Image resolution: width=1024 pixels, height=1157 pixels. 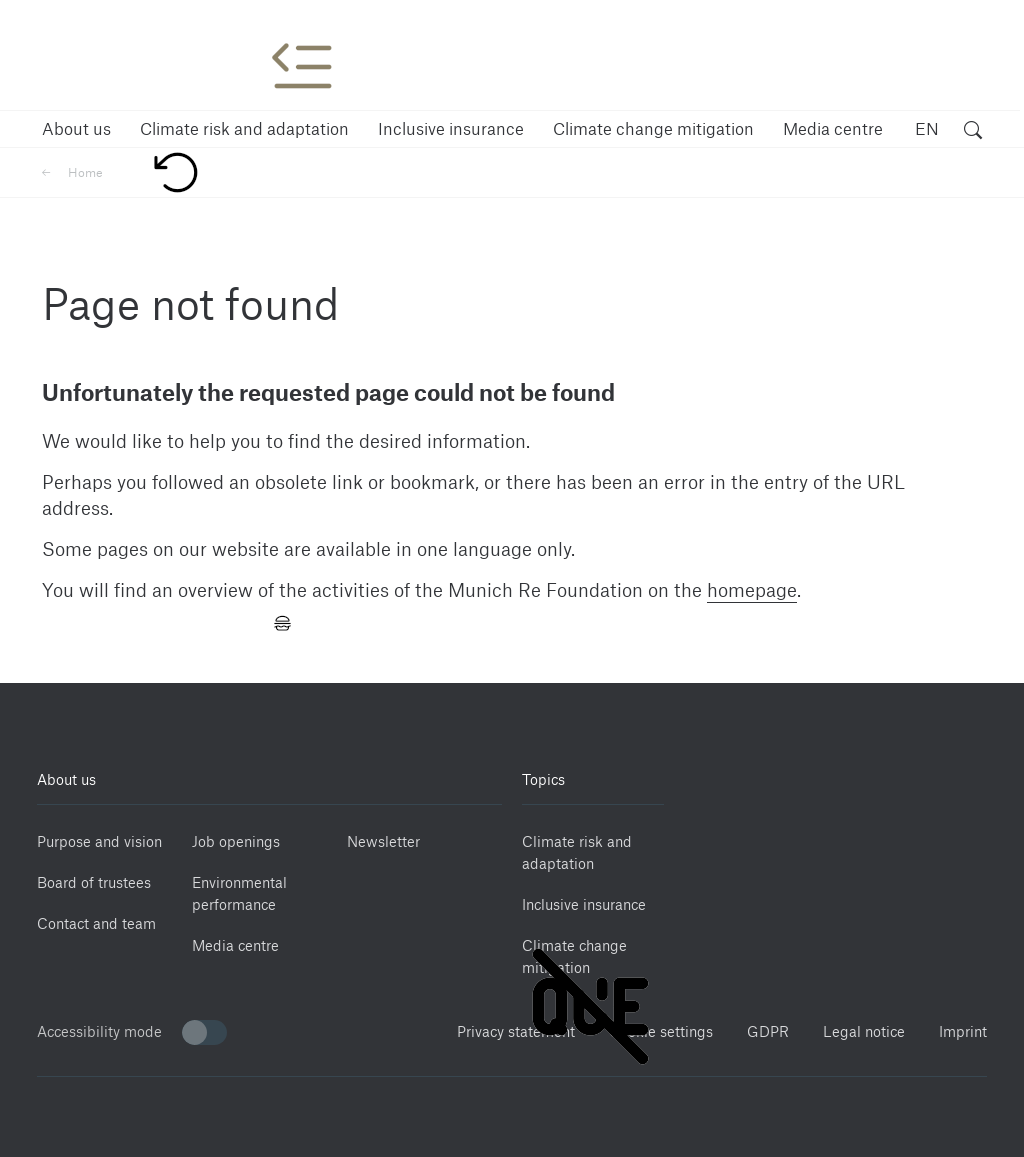 What do you see at coordinates (282, 623) in the screenshot?
I see `food or restaurant category` at bounding box center [282, 623].